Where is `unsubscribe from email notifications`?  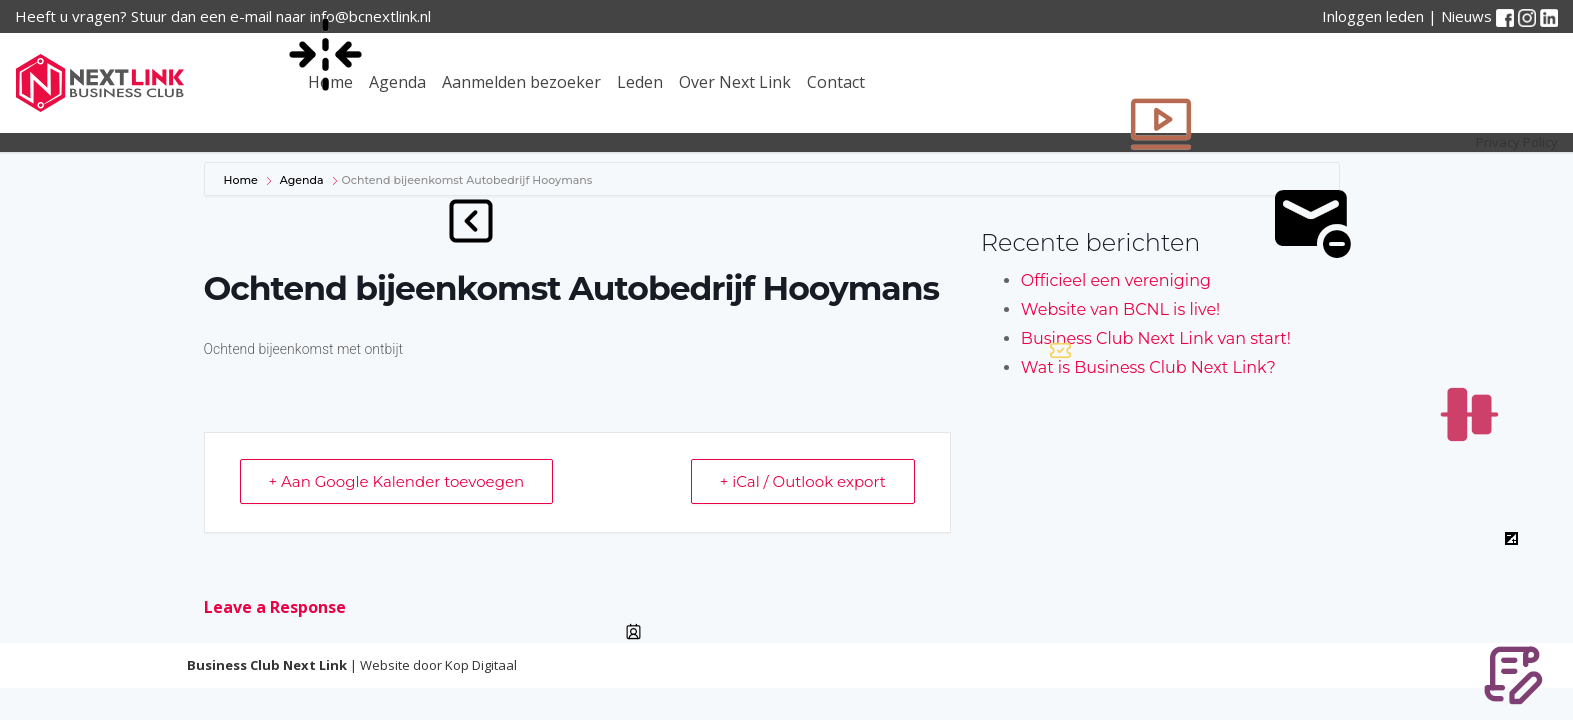 unsubscribe from email notifications is located at coordinates (1311, 226).